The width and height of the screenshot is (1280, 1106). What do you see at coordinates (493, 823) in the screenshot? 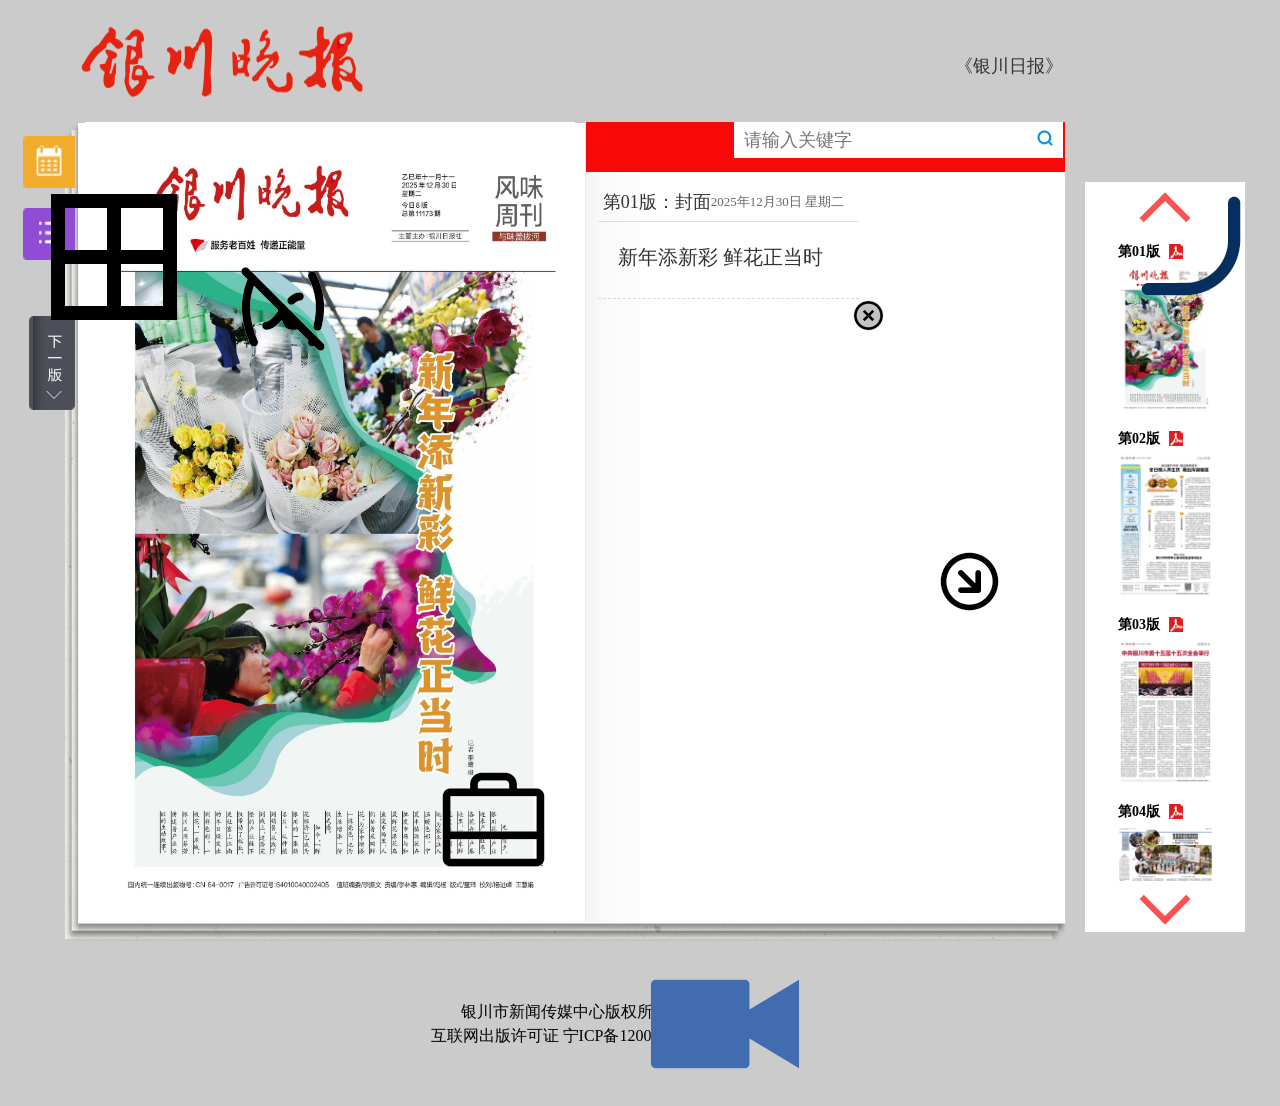
I see `access travel or trip settings` at bounding box center [493, 823].